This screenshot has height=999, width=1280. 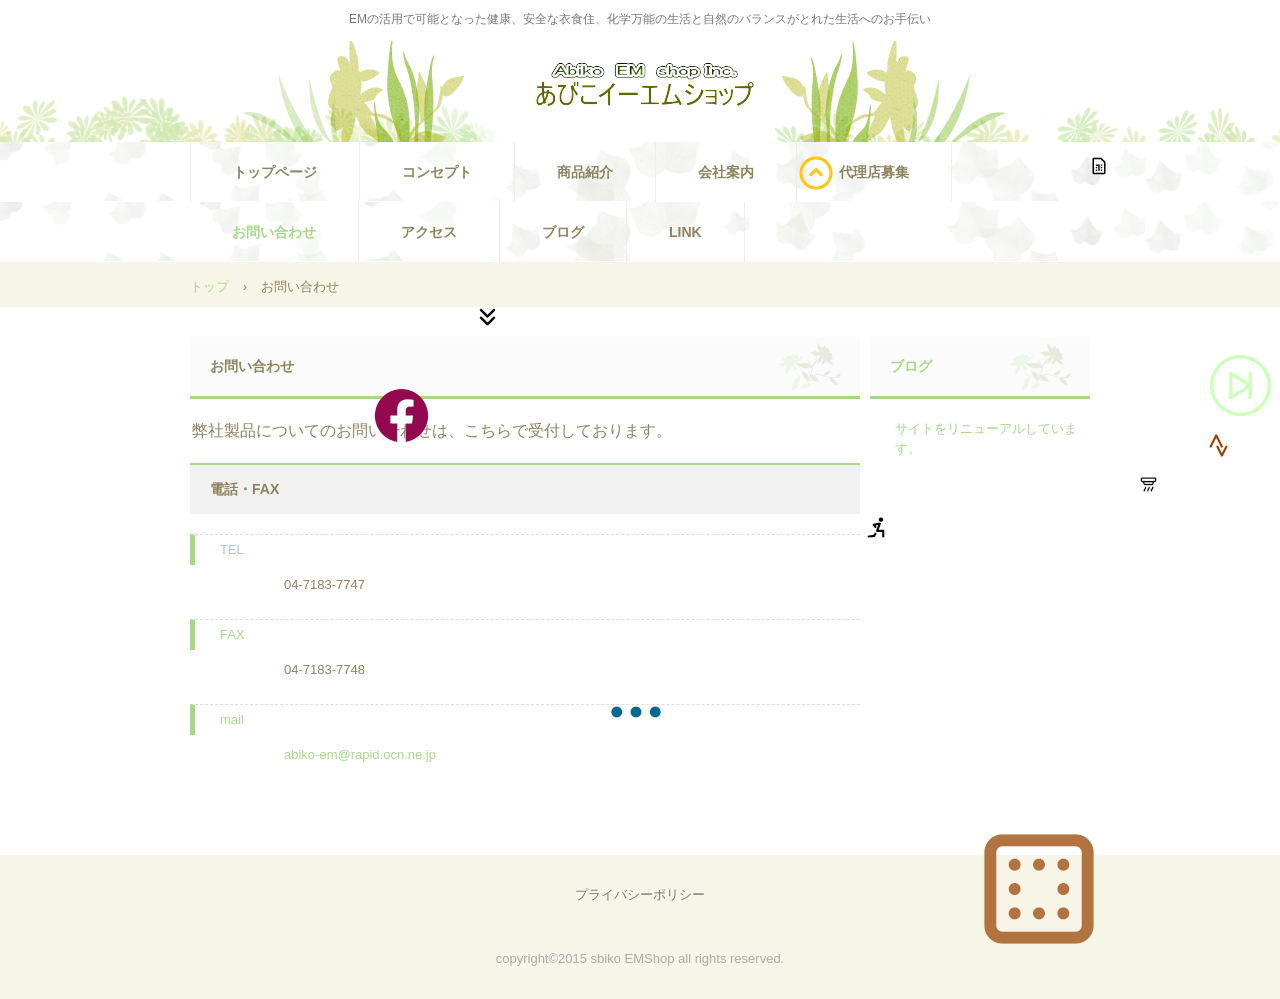 I want to click on smoke detector alert or notification, so click(x=1148, y=484).